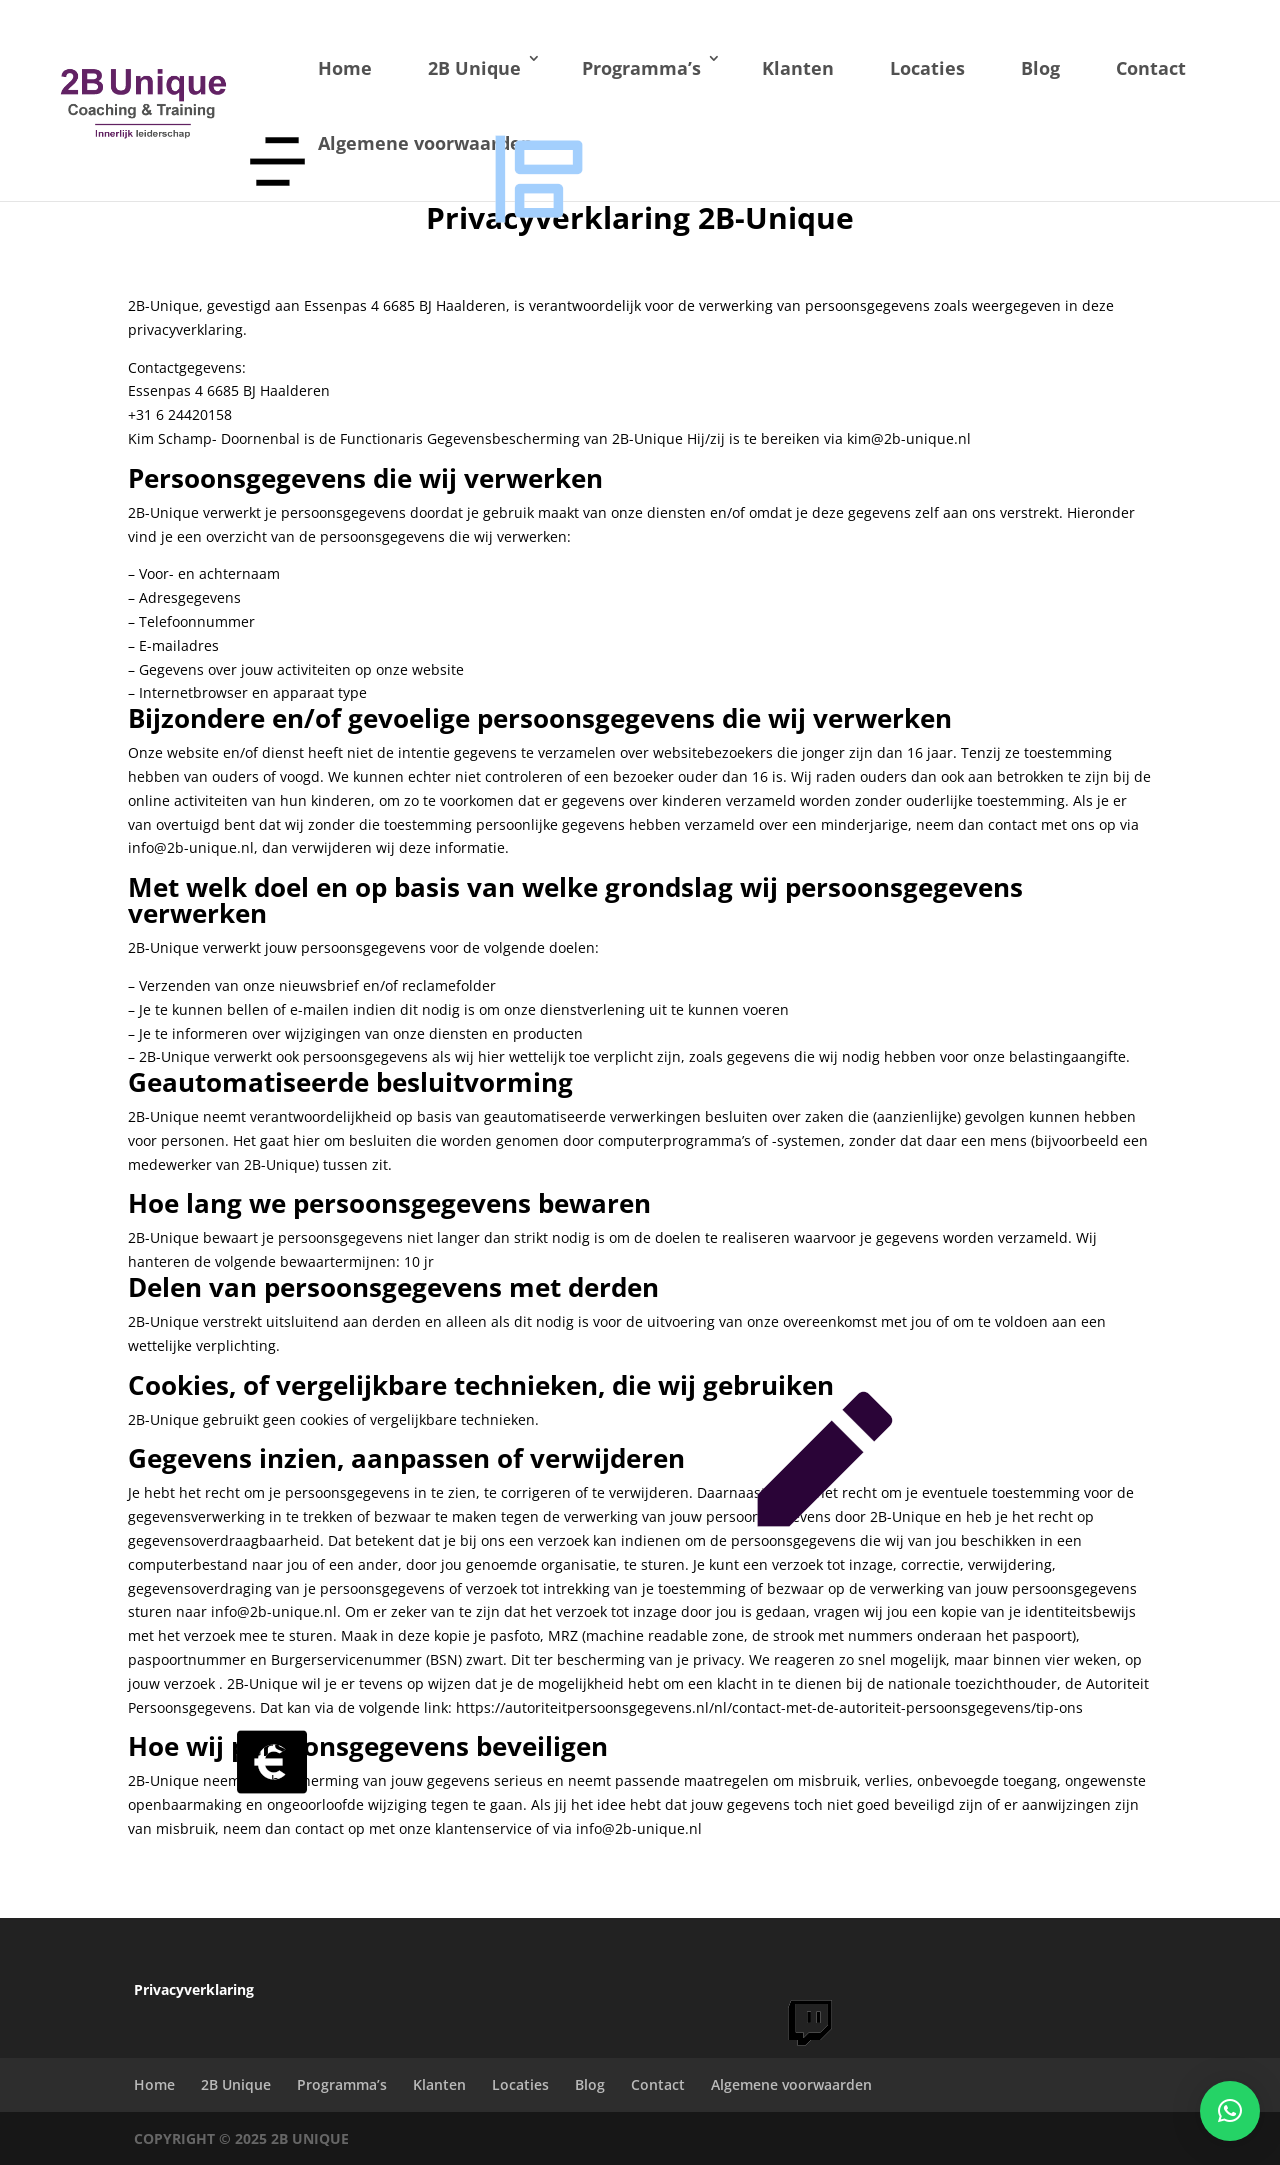 This screenshot has height=2165, width=1280. I want to click on indicates euro currency or payment option, so click(272, 1762).